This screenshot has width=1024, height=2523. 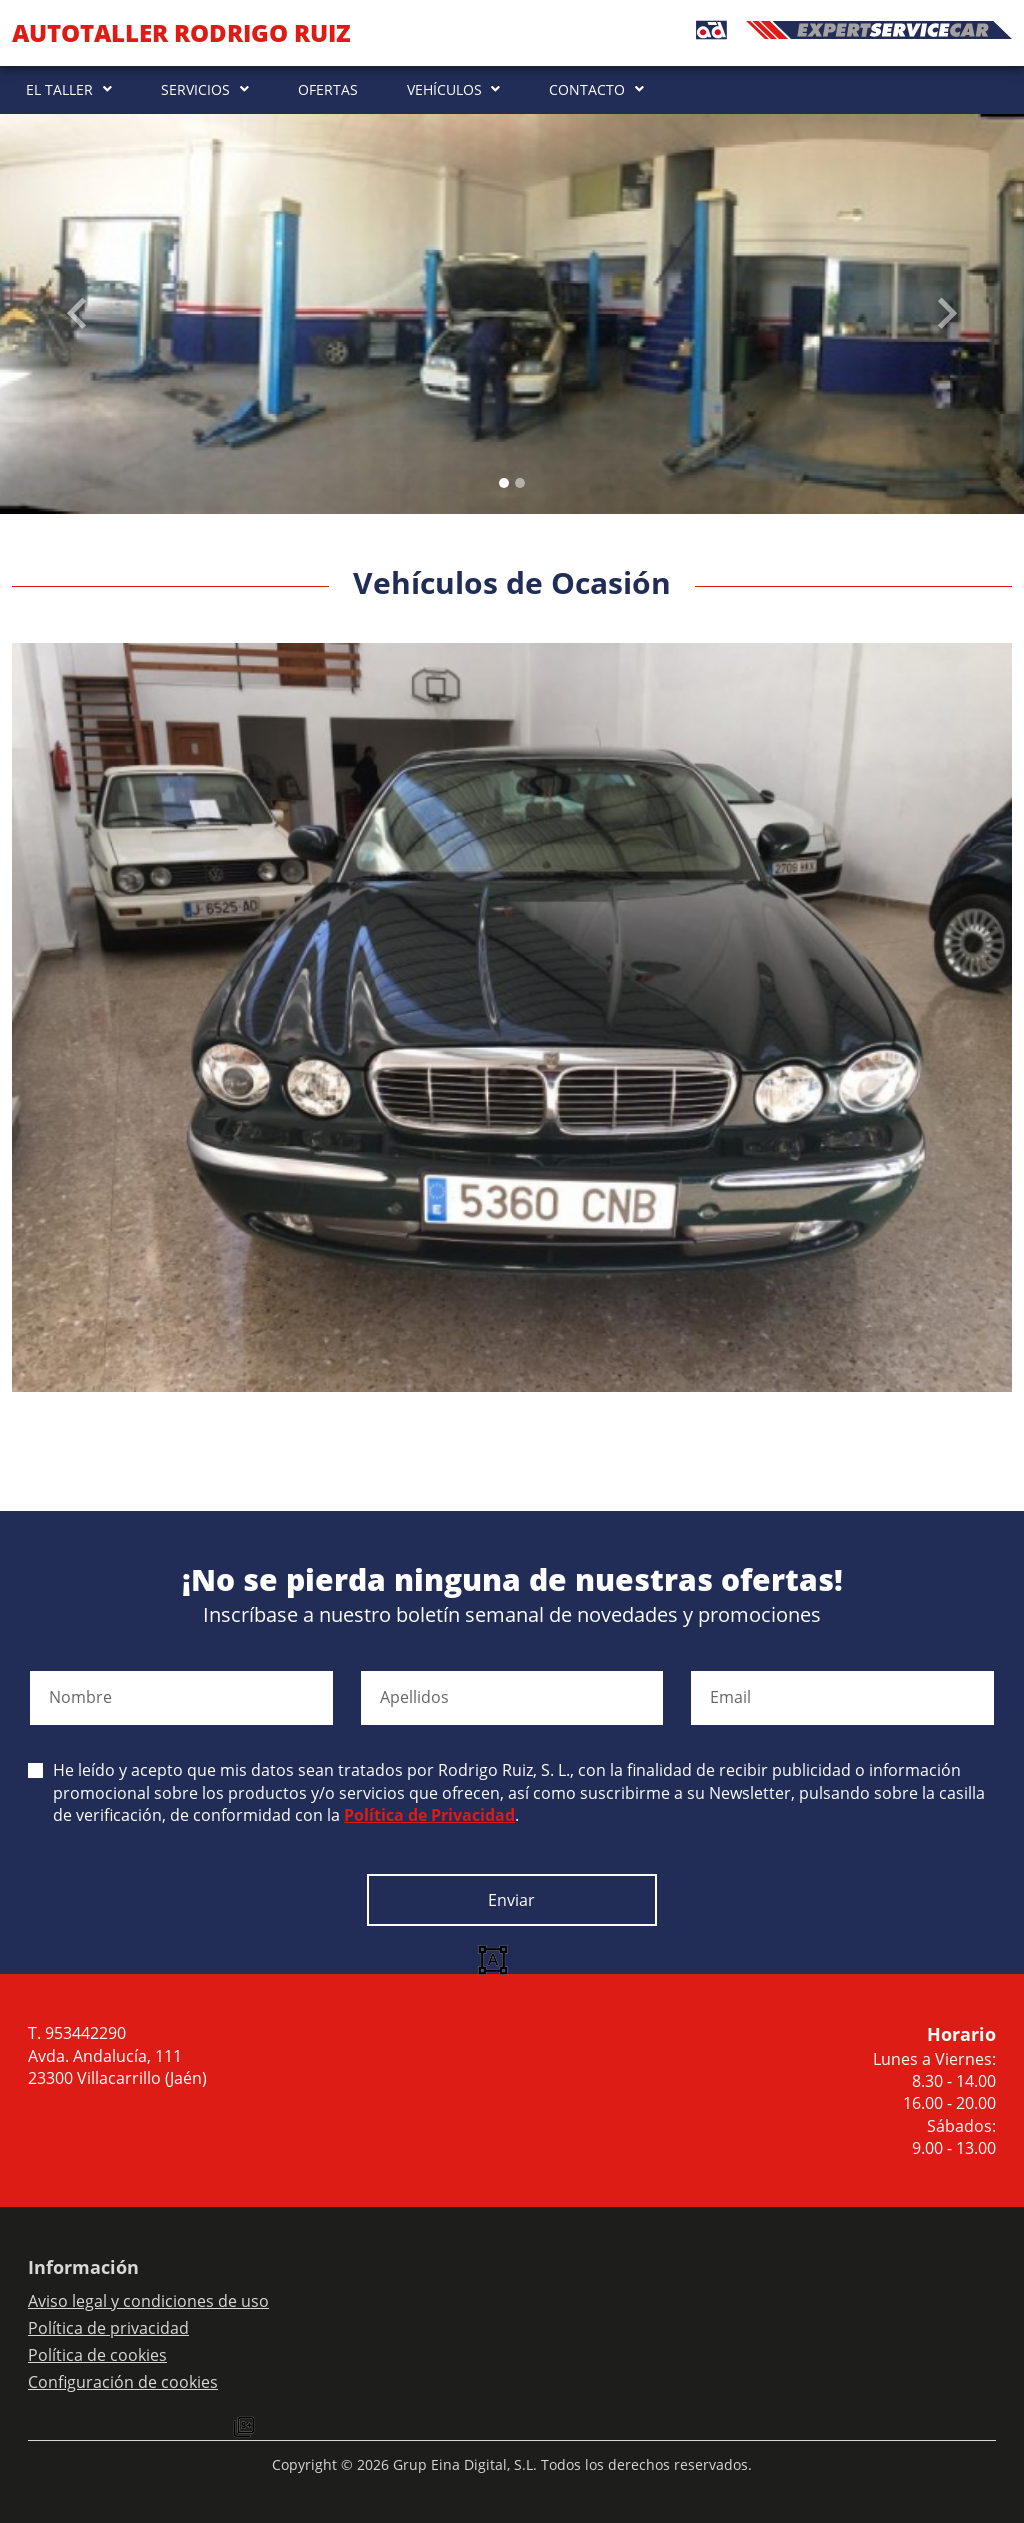 I want to click on format or edit text box properties, so click(x=493, y=1960).